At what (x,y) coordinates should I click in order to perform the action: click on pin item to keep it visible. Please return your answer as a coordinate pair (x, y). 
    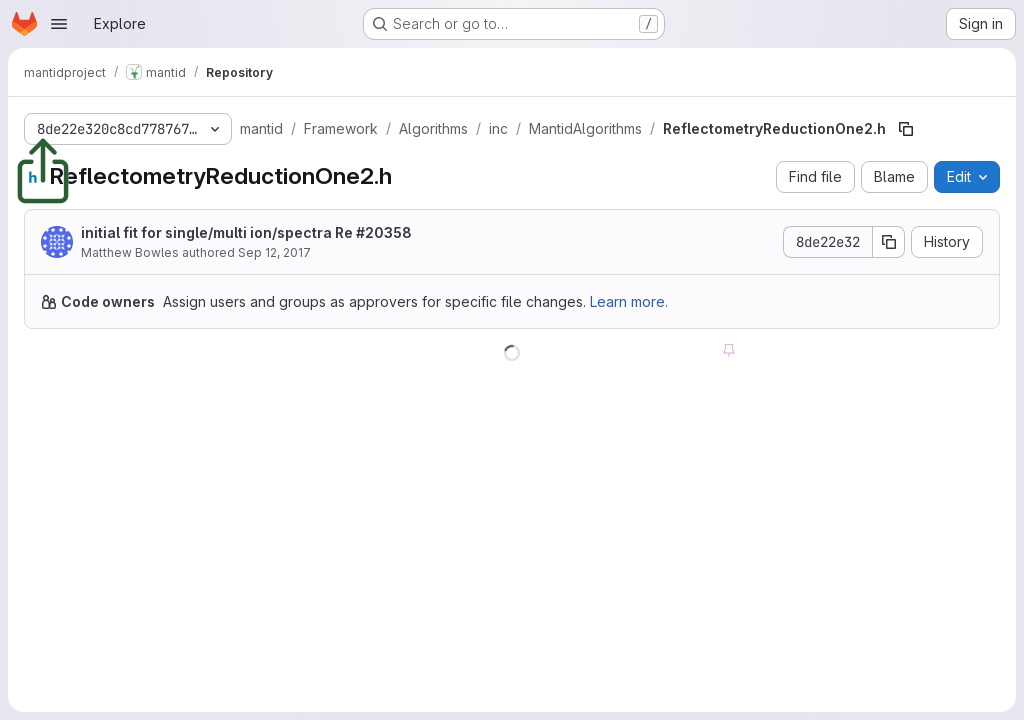
    Looking at the image, I should click on (729, 350).